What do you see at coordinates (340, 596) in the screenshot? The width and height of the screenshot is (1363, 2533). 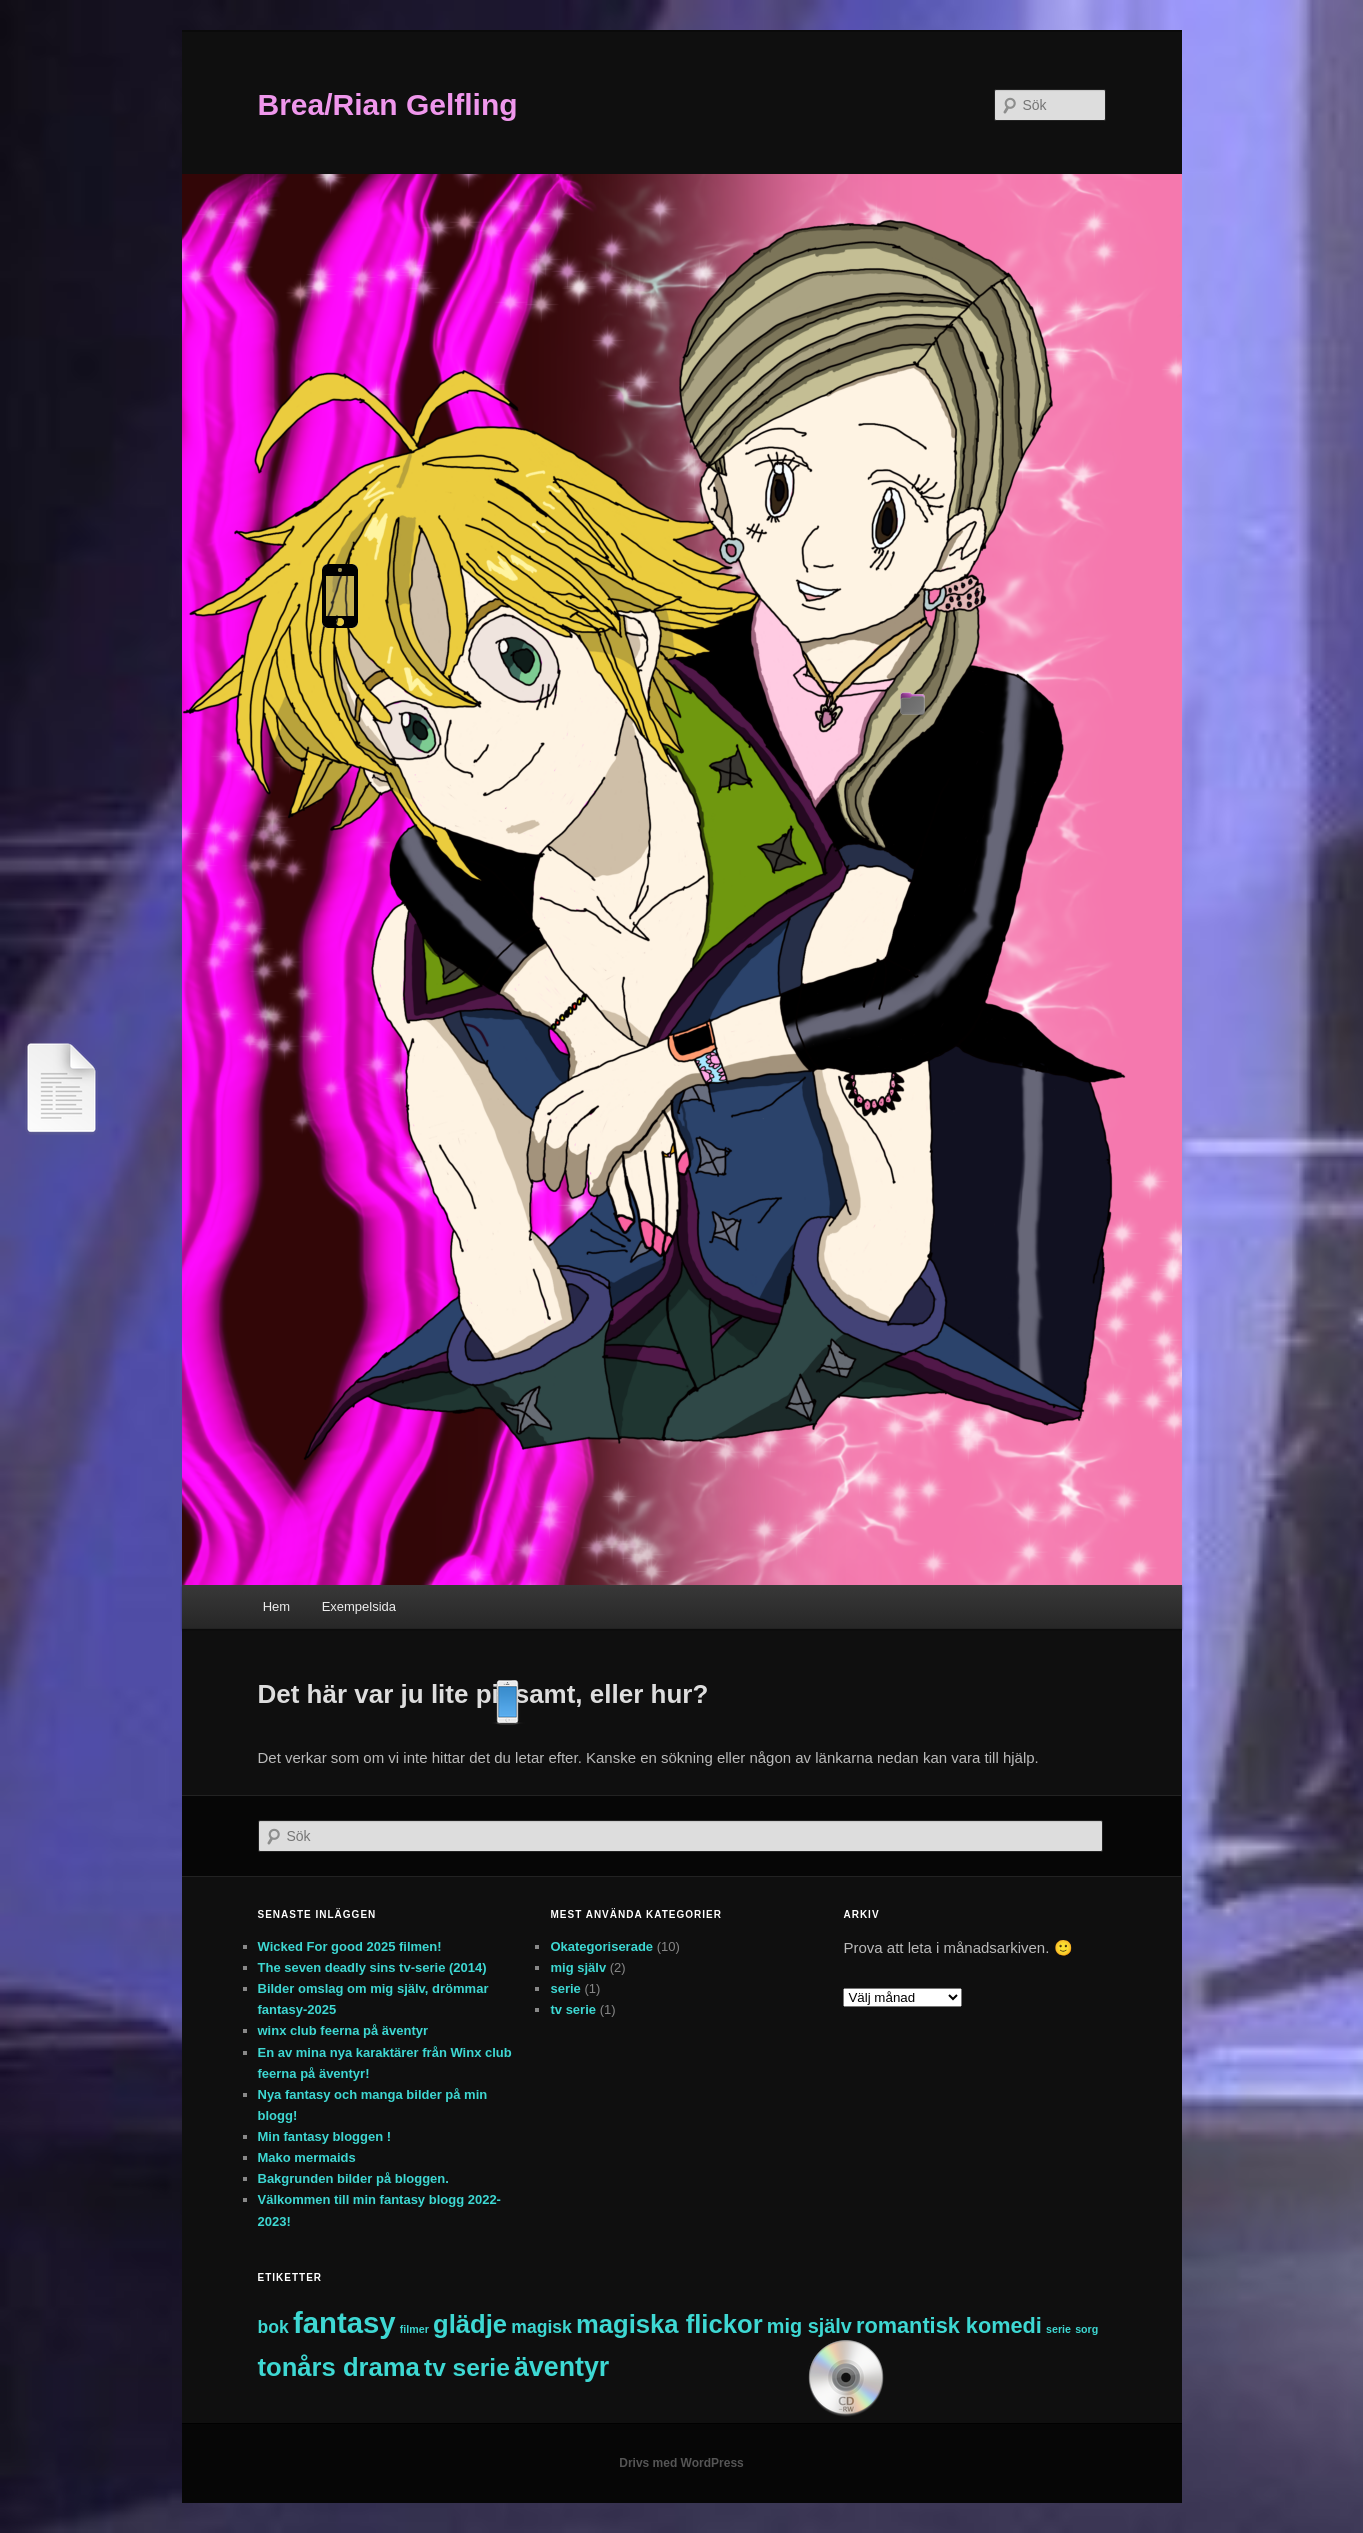 I see `iPod Touch device in sidebar navigation` at bounding box center [340, 596].